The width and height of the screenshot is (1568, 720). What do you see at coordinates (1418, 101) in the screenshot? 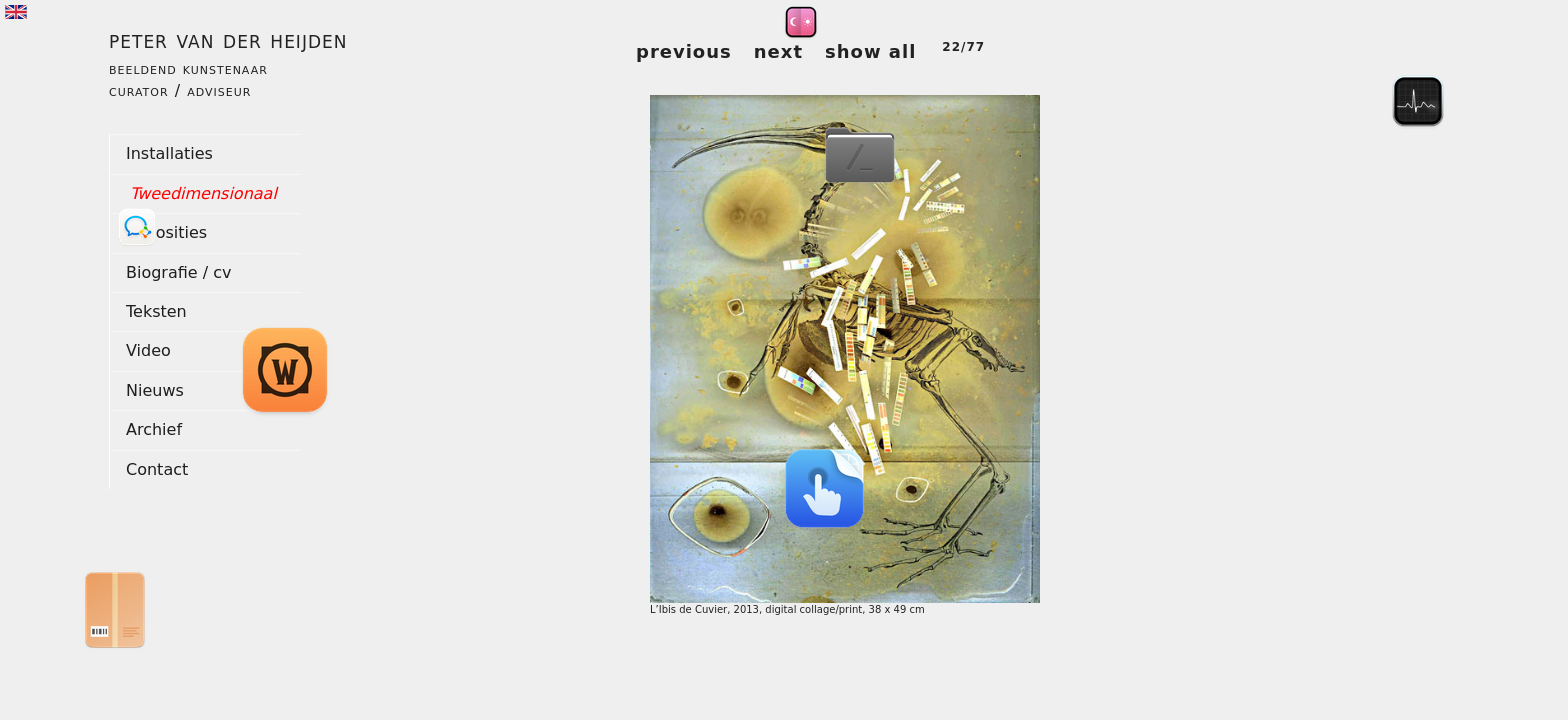
I see `open power statistics and battery monitoring app` at bounding box center [1418, 101].